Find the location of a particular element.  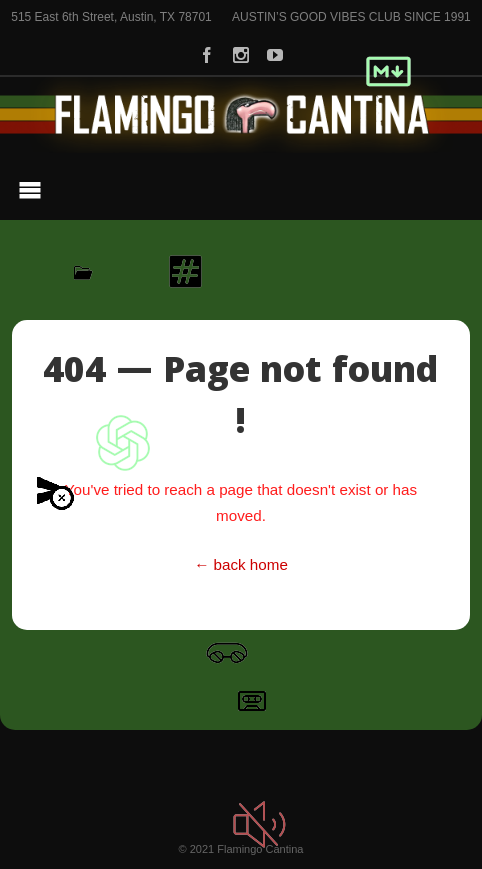

cancel a scheduled message is located at coordinates (54, 490).